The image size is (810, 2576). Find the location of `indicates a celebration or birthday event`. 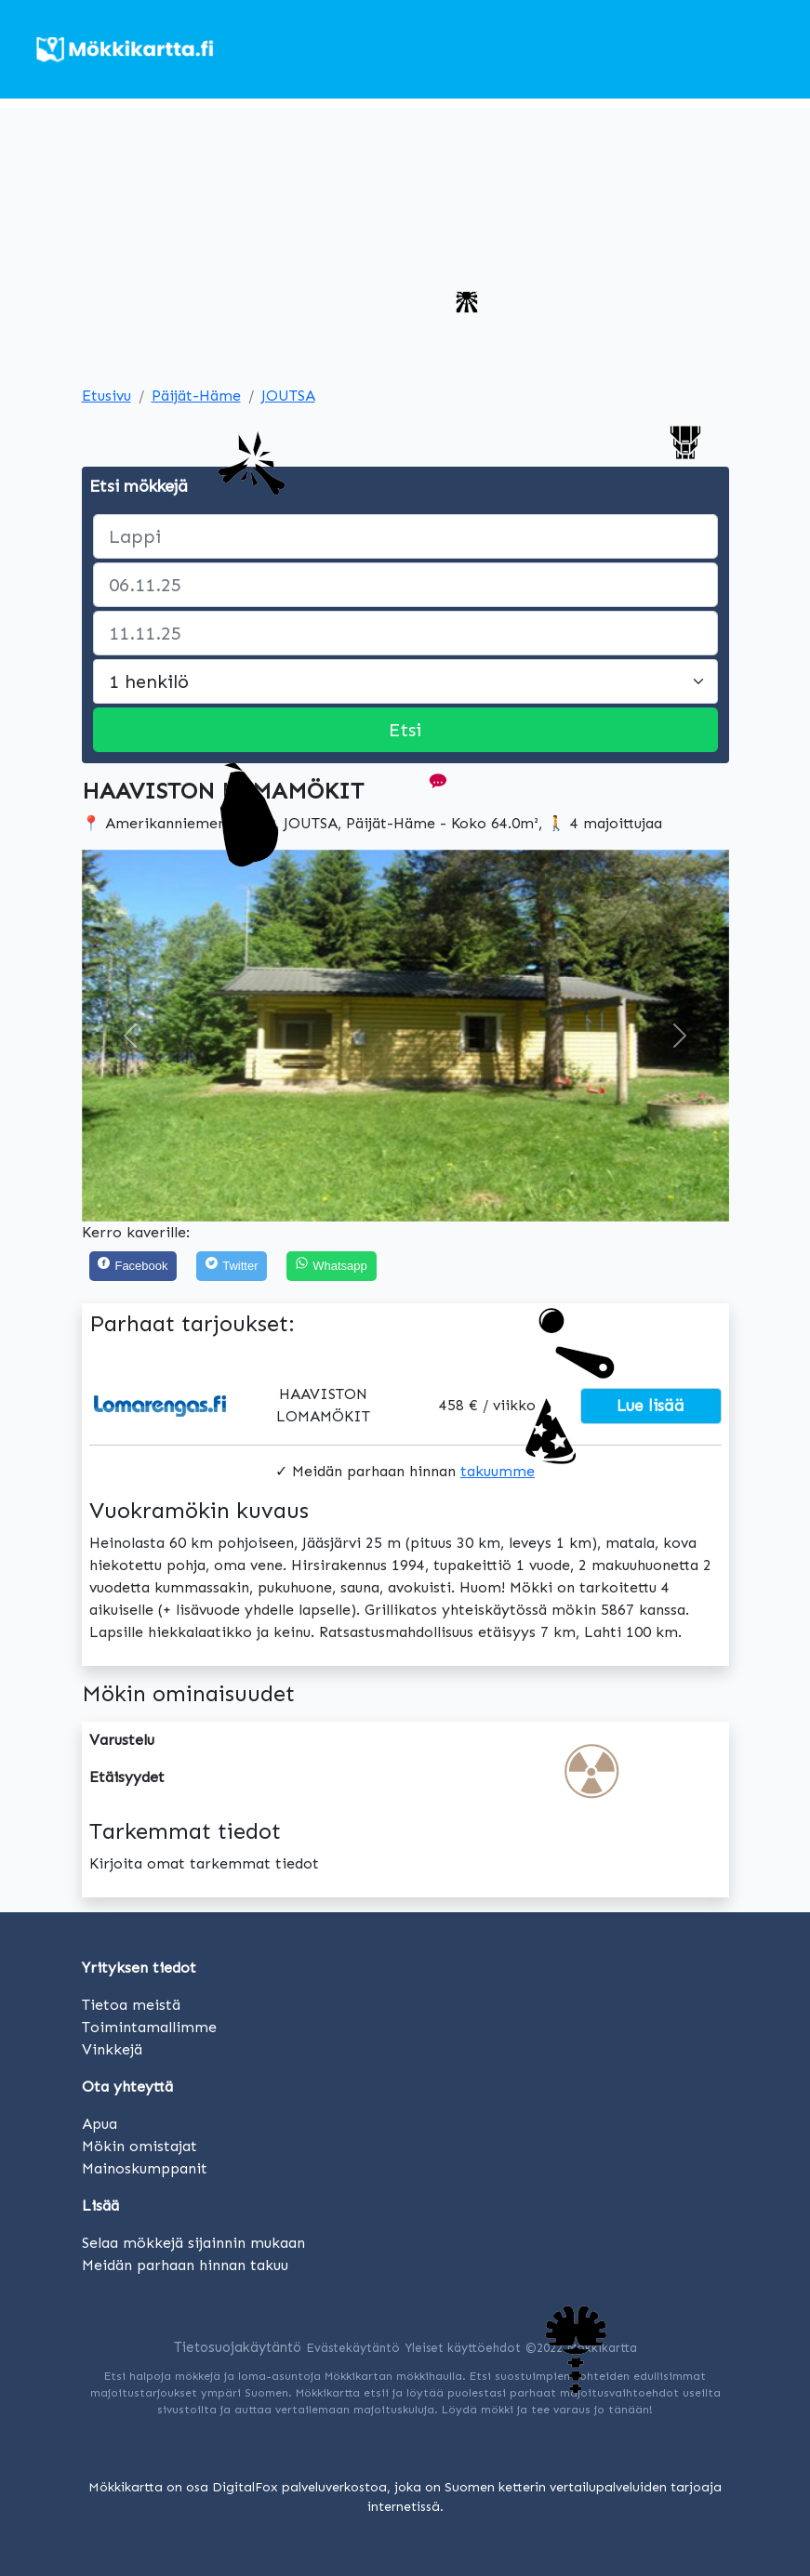

indicates a celebration or birthday event is located at coordinates (550, 1431).